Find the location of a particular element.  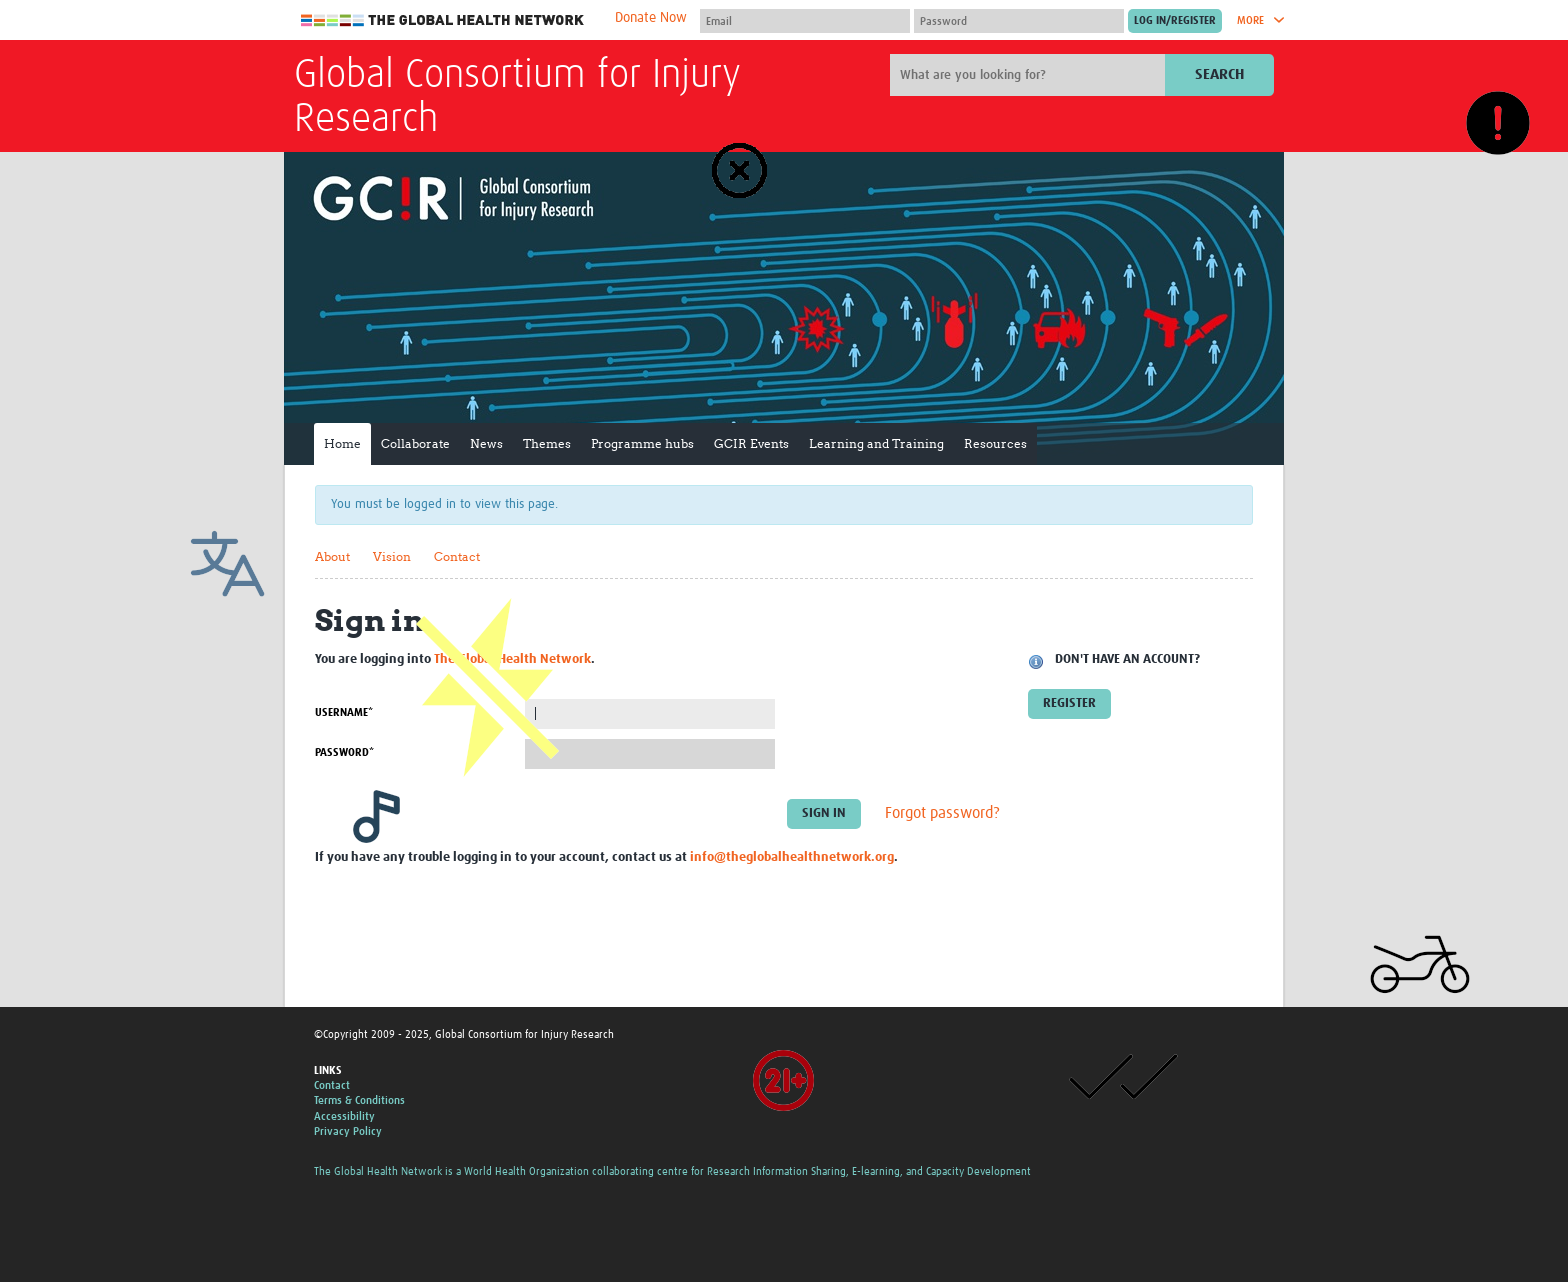

indicates content restricted to users 21 and older is located at coordinates (783, 1080).